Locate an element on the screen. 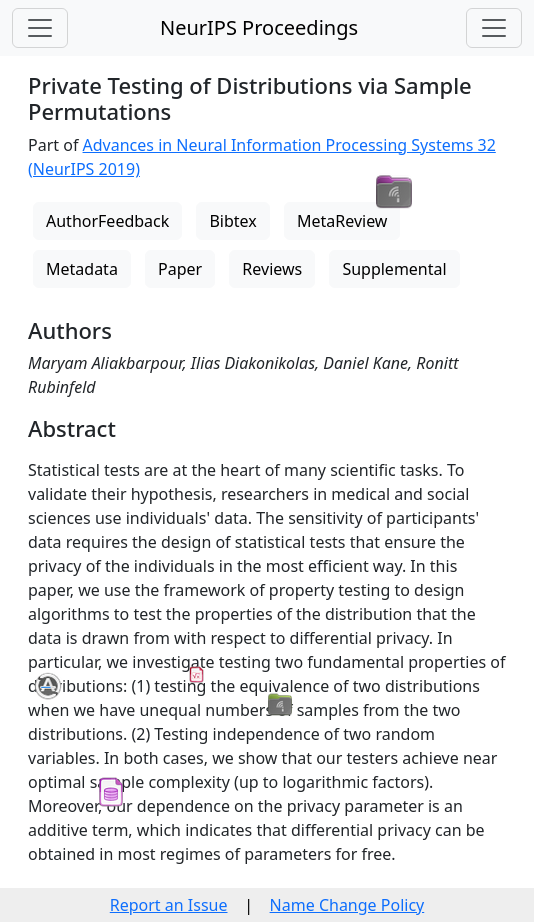  open the software update manager is located at coordinates (48, 686).